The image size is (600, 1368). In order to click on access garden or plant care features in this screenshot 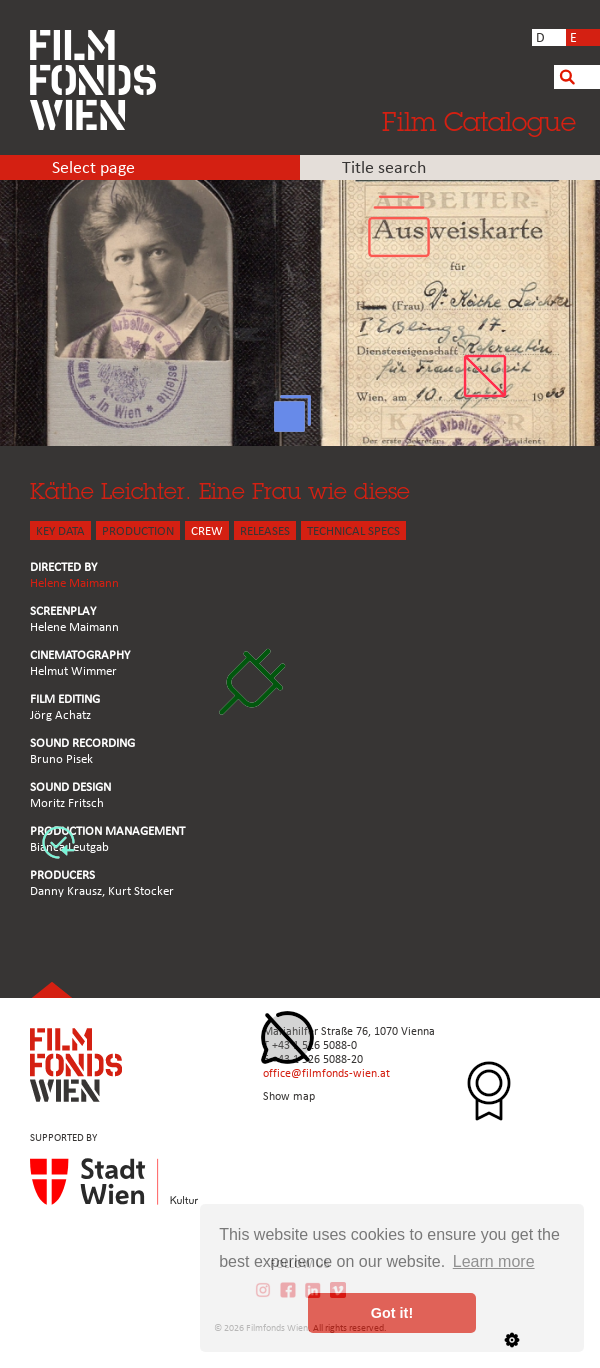, I will do `click(512, 1340)`.